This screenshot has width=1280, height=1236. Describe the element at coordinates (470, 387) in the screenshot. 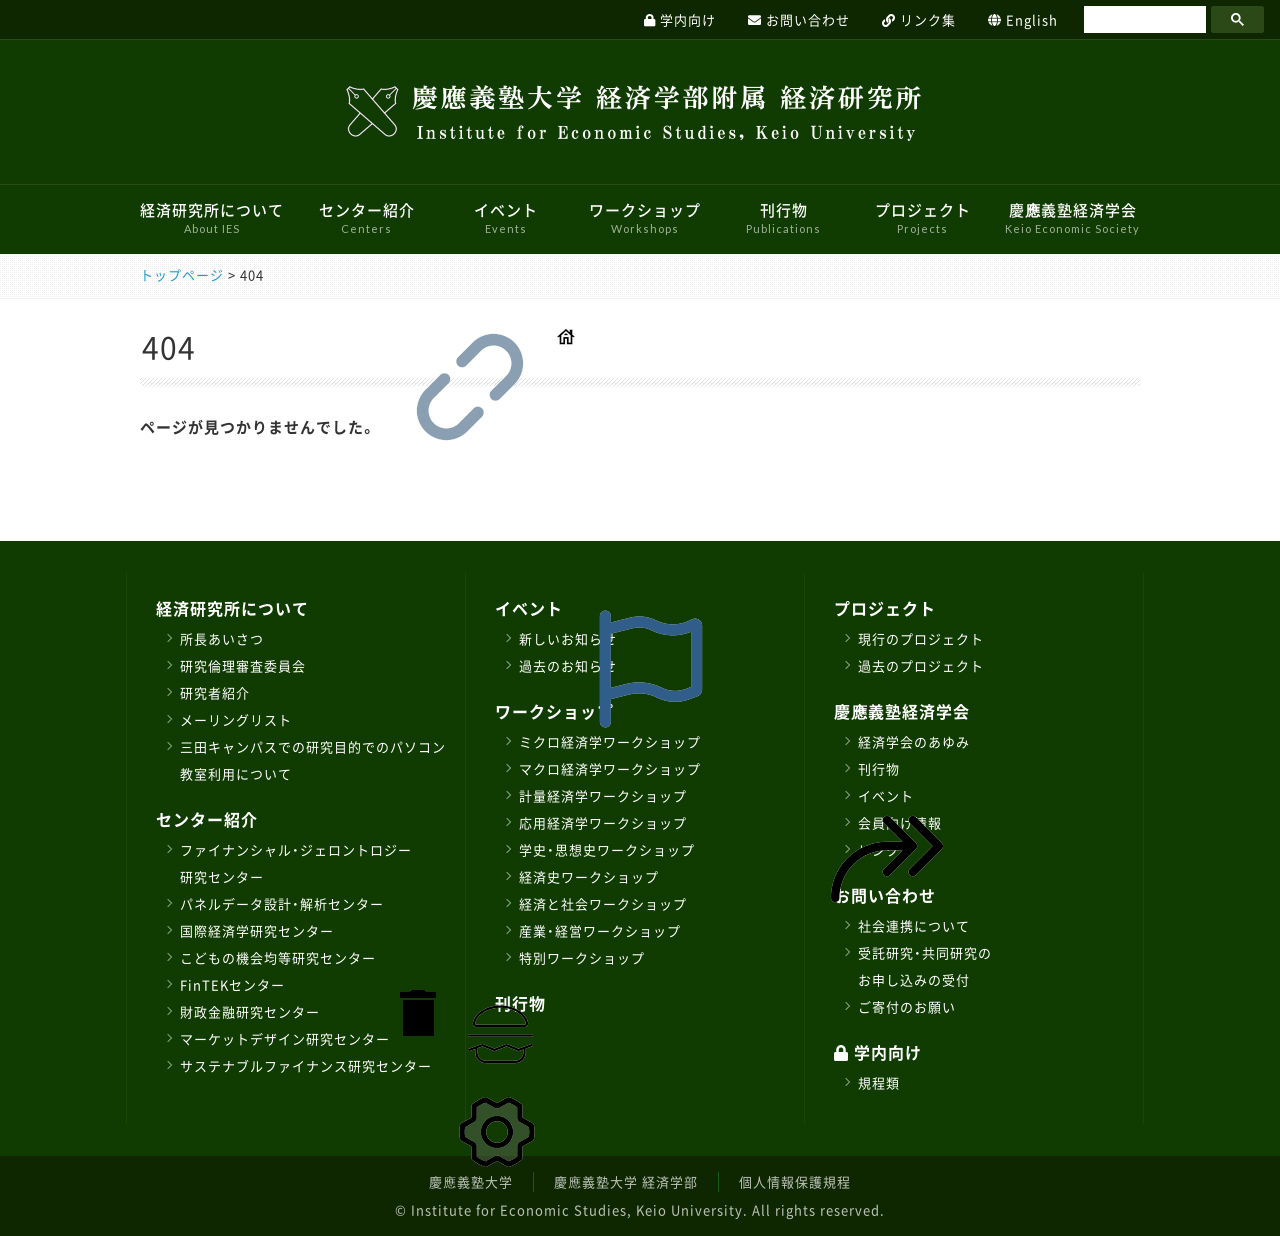

I see `unlink or disconnect a URL` at that location.